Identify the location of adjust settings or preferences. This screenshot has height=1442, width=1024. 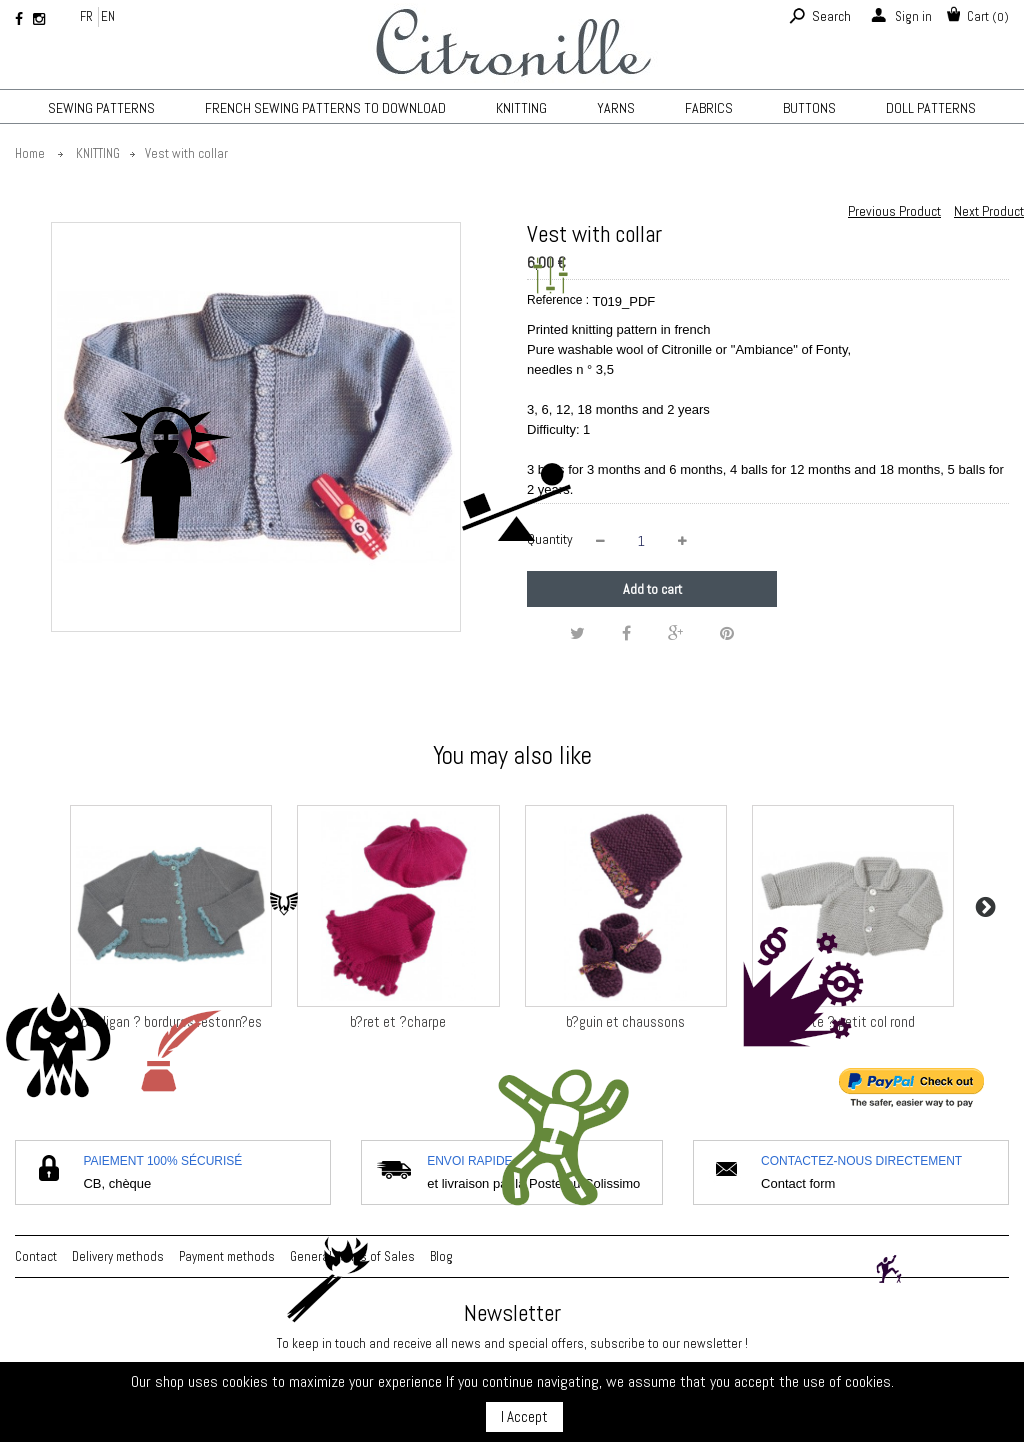
(550, 275).